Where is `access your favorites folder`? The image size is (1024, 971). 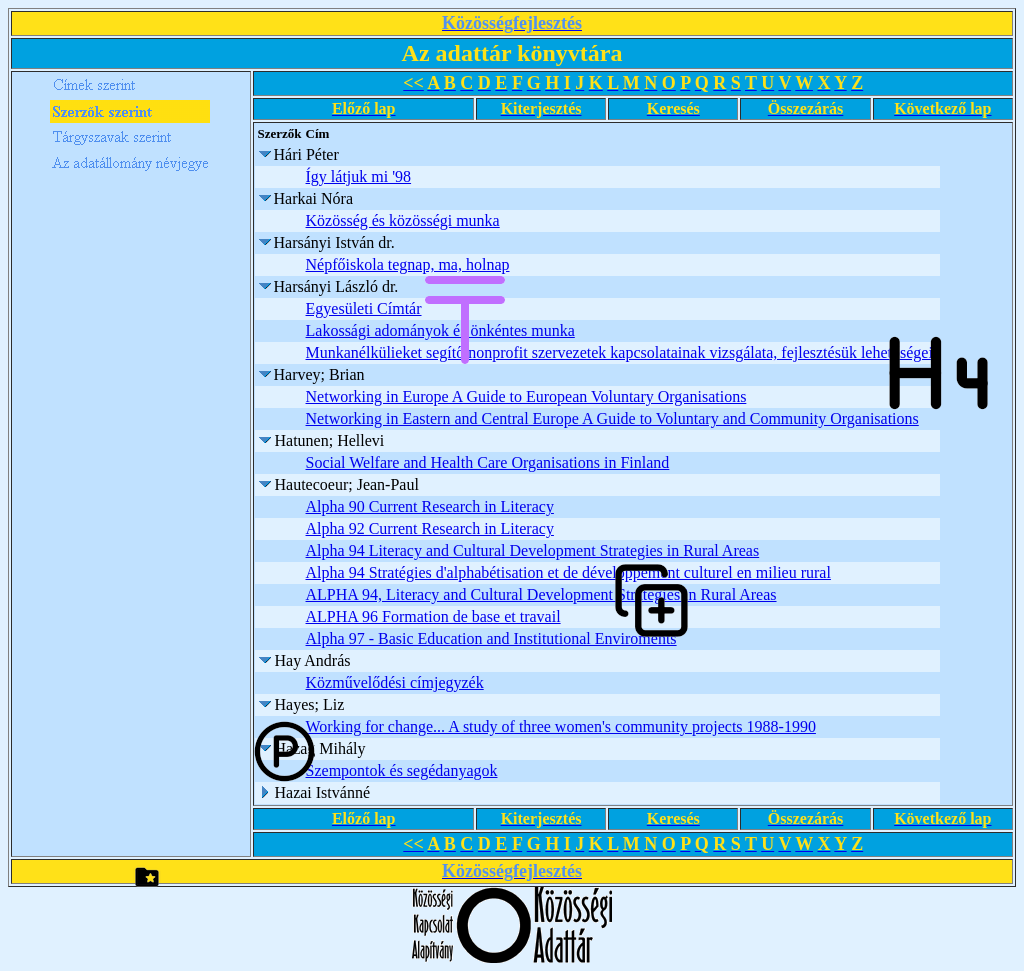 access your favorites folder is located at coordinates (147, 877).